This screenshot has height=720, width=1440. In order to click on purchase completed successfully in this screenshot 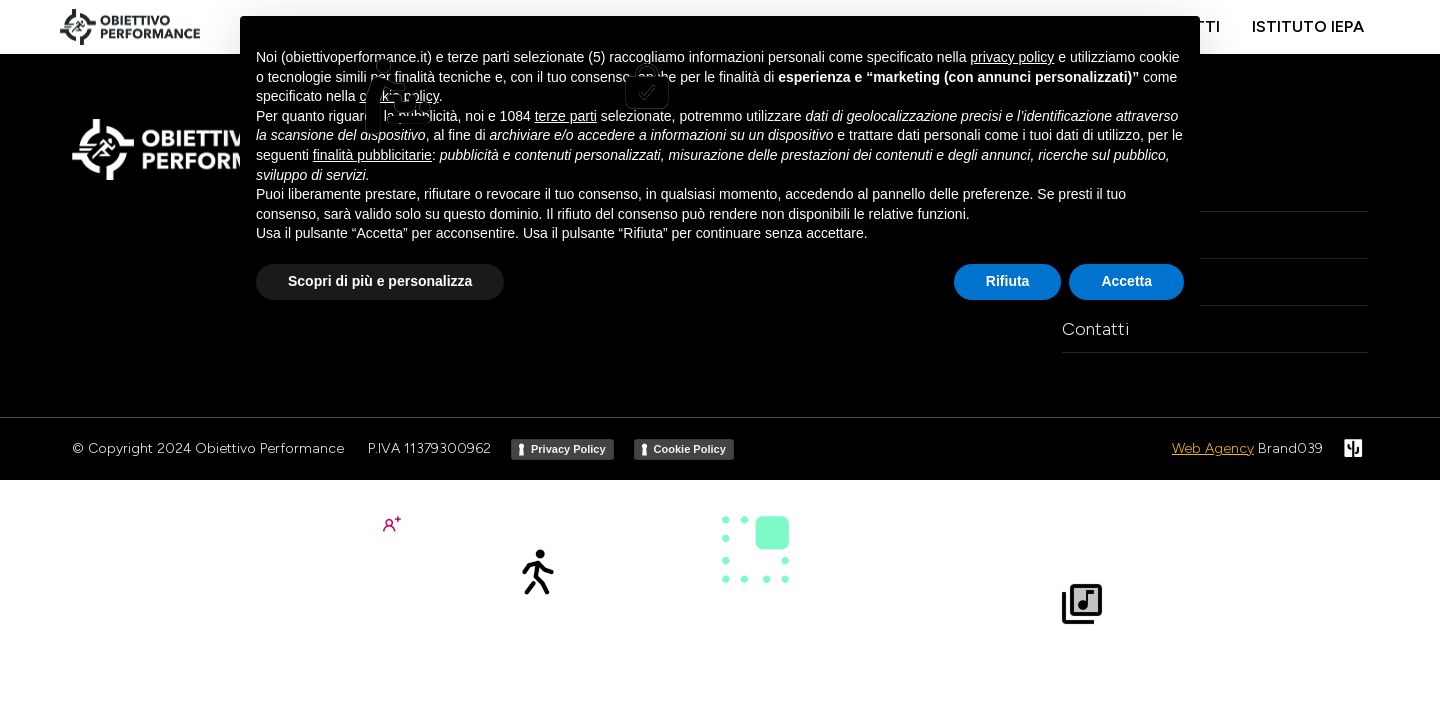, I will do `click(647, 86)`.